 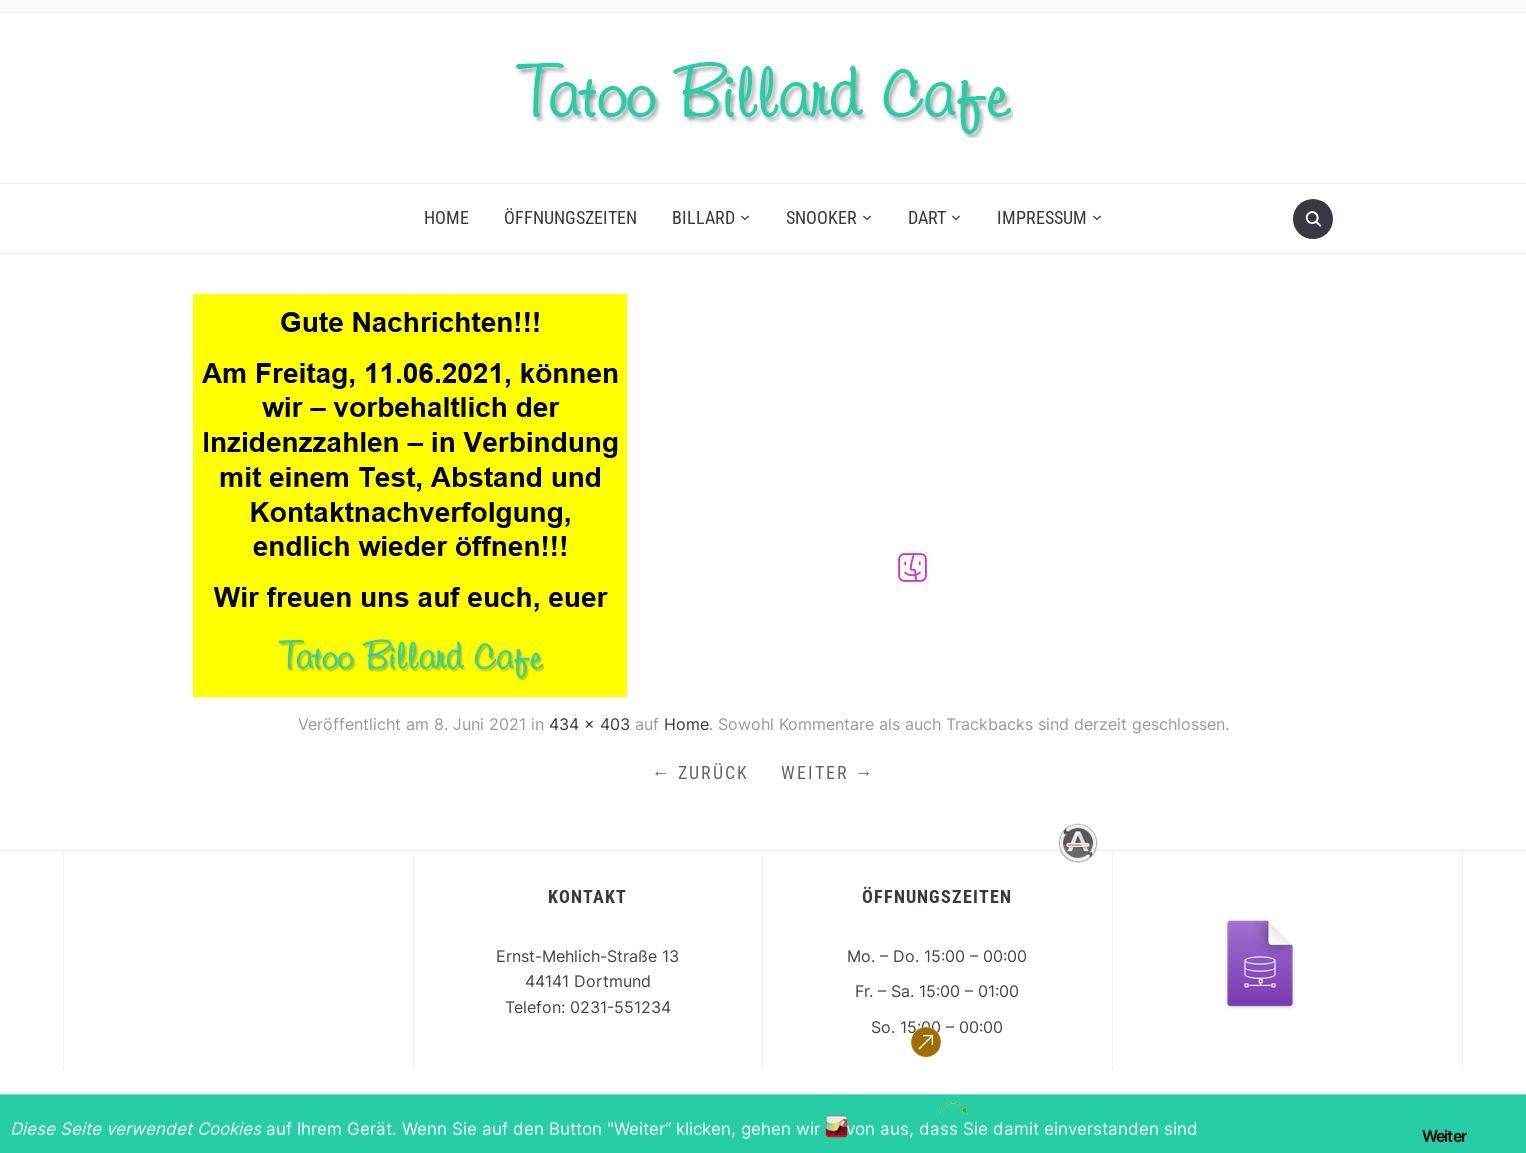 What do you see at coordinates (1078, 843) in the screenshot?
I see `open the software updater application` at bounding box center [1078, 843].